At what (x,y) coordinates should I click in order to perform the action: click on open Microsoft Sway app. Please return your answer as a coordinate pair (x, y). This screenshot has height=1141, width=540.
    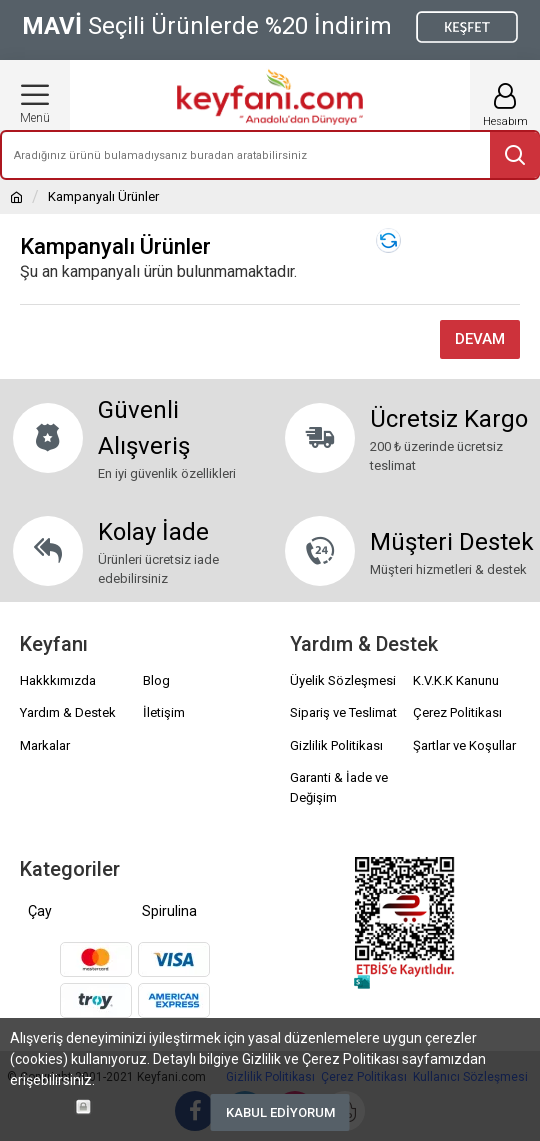
    Looking at the image, I should click on (362, 982).